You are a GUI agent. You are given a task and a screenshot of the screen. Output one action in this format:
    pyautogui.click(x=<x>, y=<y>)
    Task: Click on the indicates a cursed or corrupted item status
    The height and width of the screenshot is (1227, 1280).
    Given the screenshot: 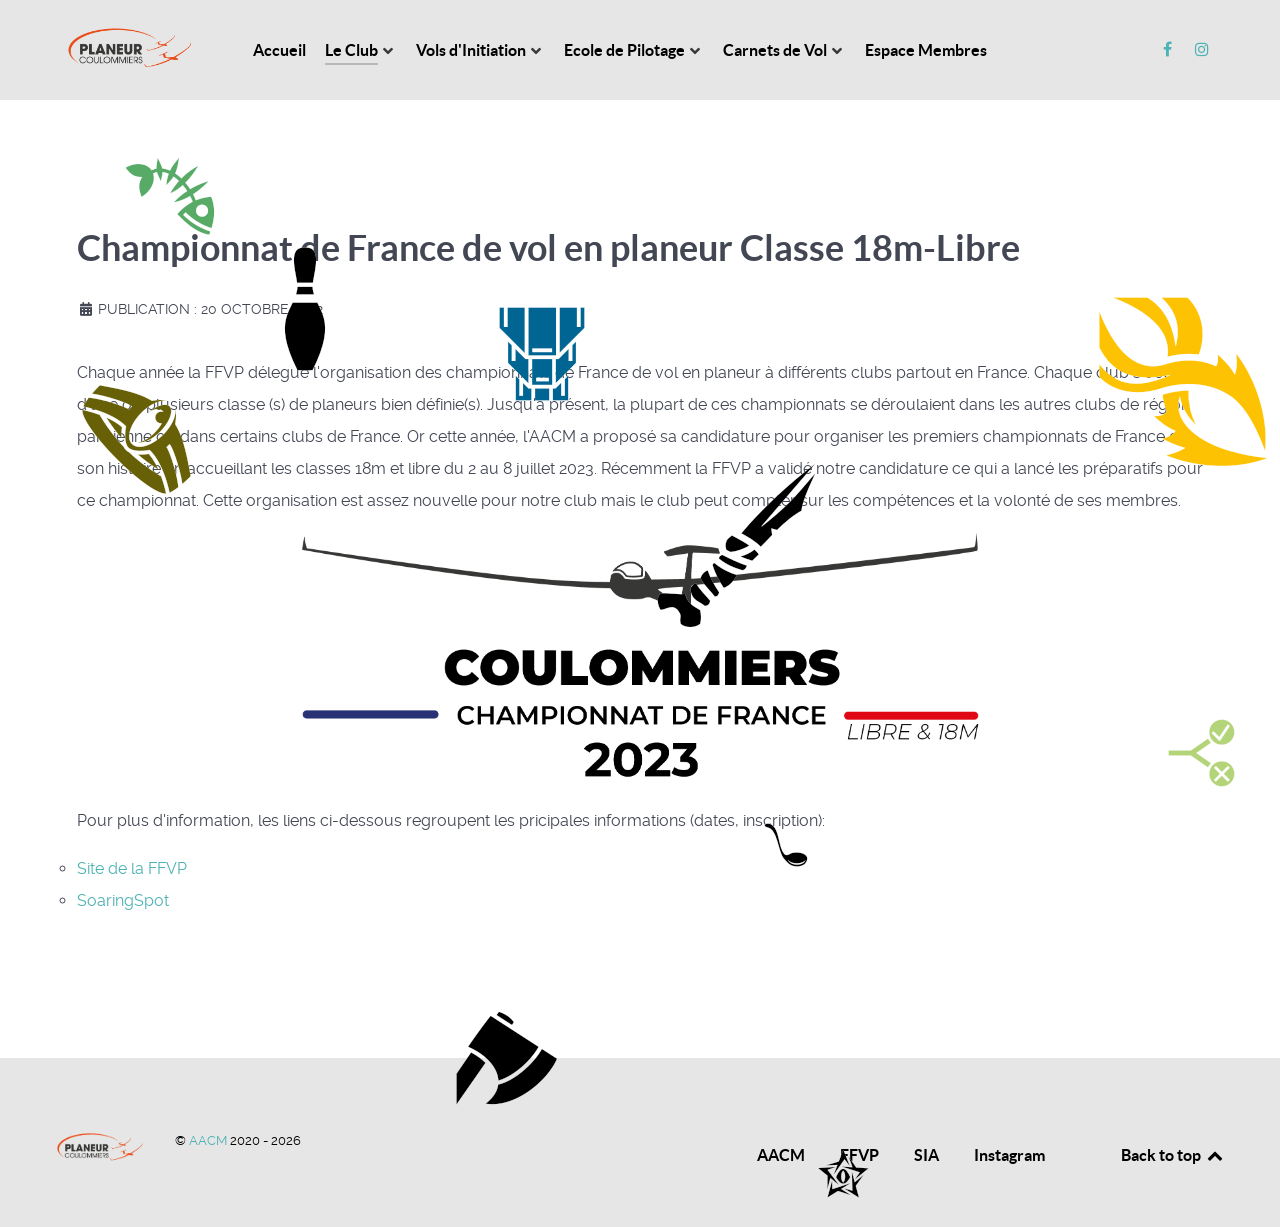 What is the action you would take?
    pyautogui.click(x=843, y=1175)
    